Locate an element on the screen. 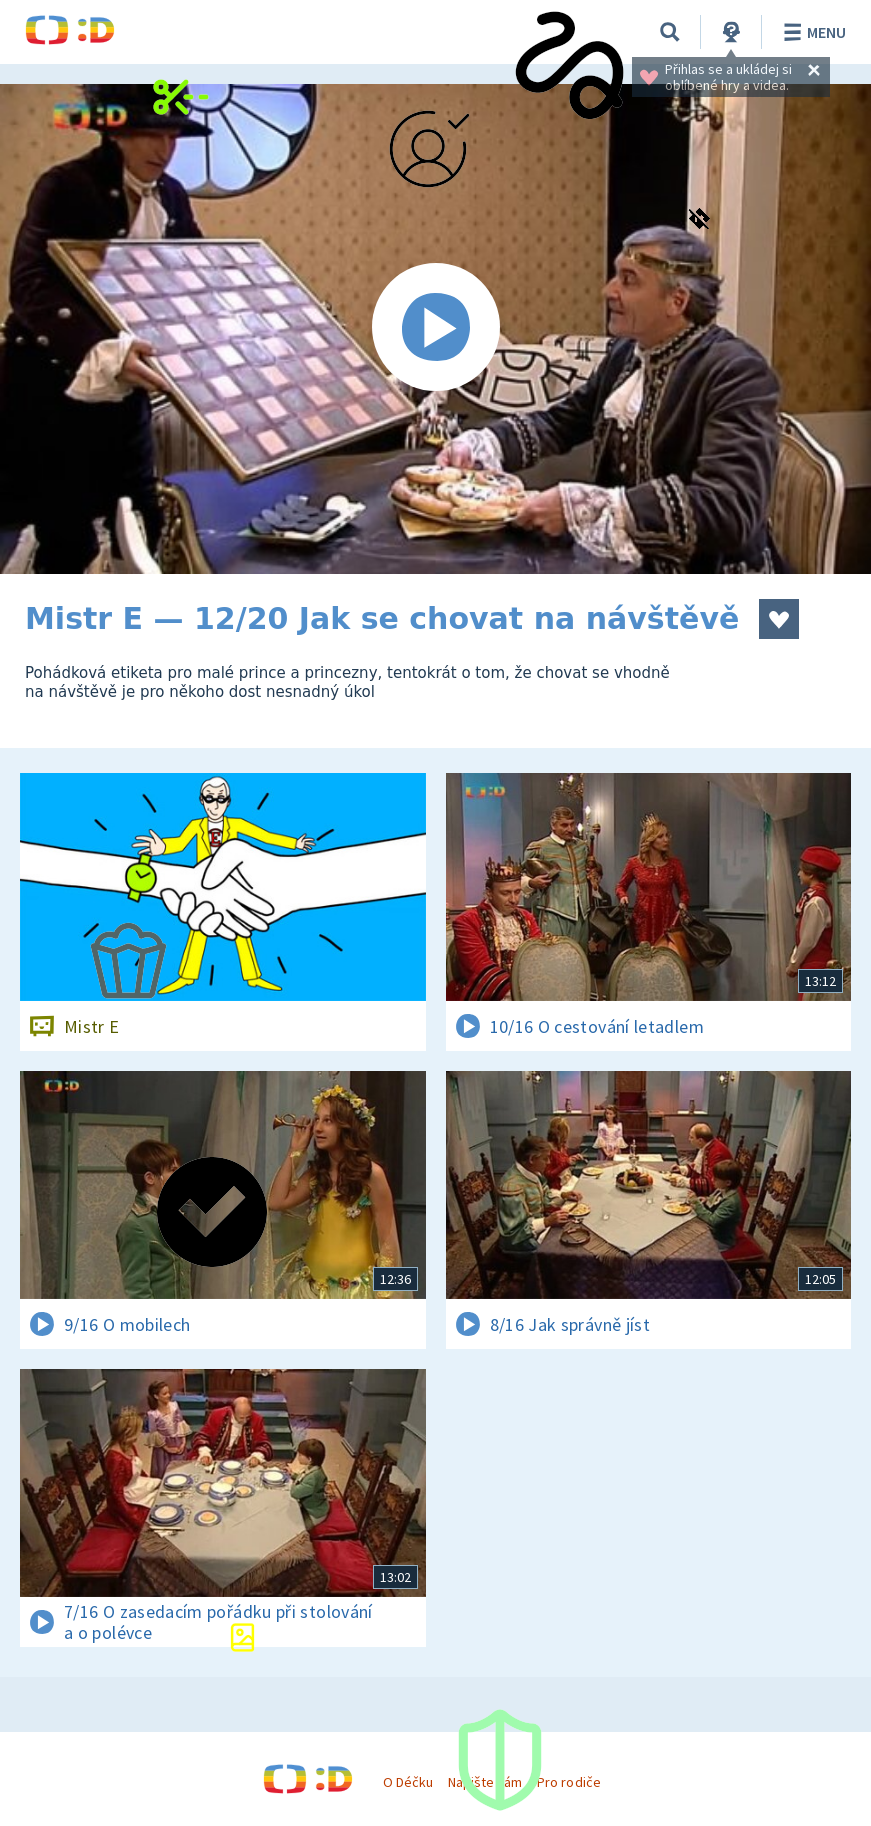 The image size is (871, 1826). indicates successful completion or confirmation is located at coordinates (212, 1212).